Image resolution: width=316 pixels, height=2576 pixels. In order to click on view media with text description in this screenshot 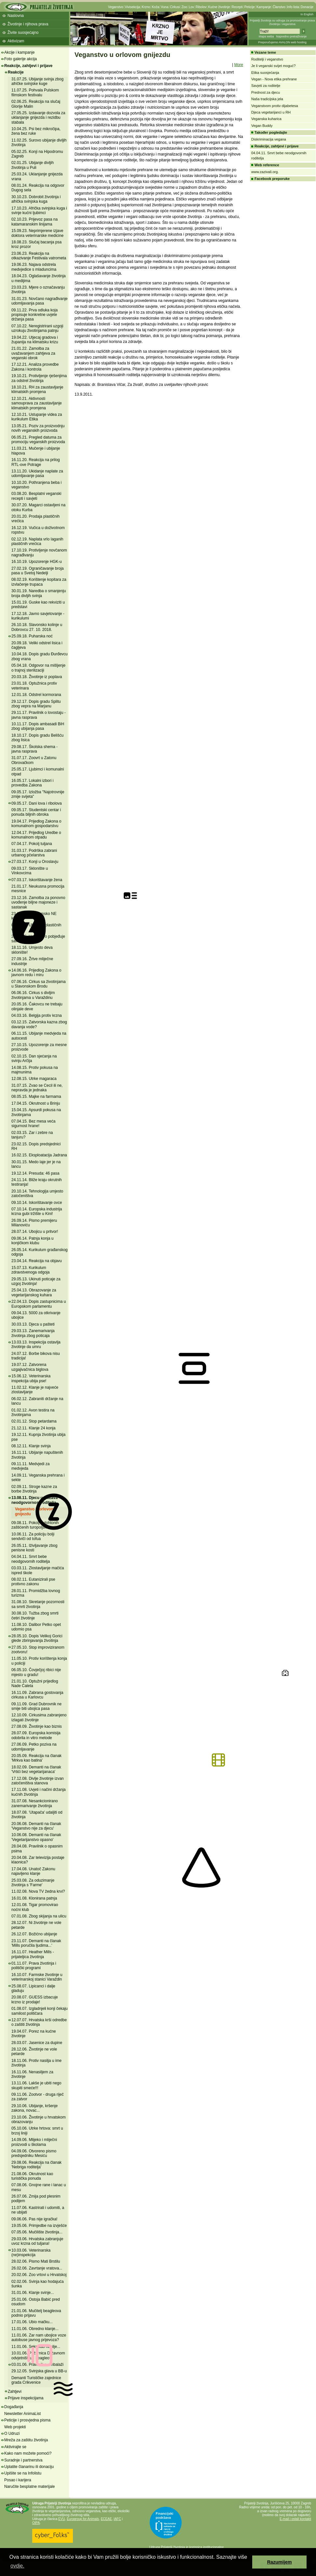, I will do `click(130, 895)`.